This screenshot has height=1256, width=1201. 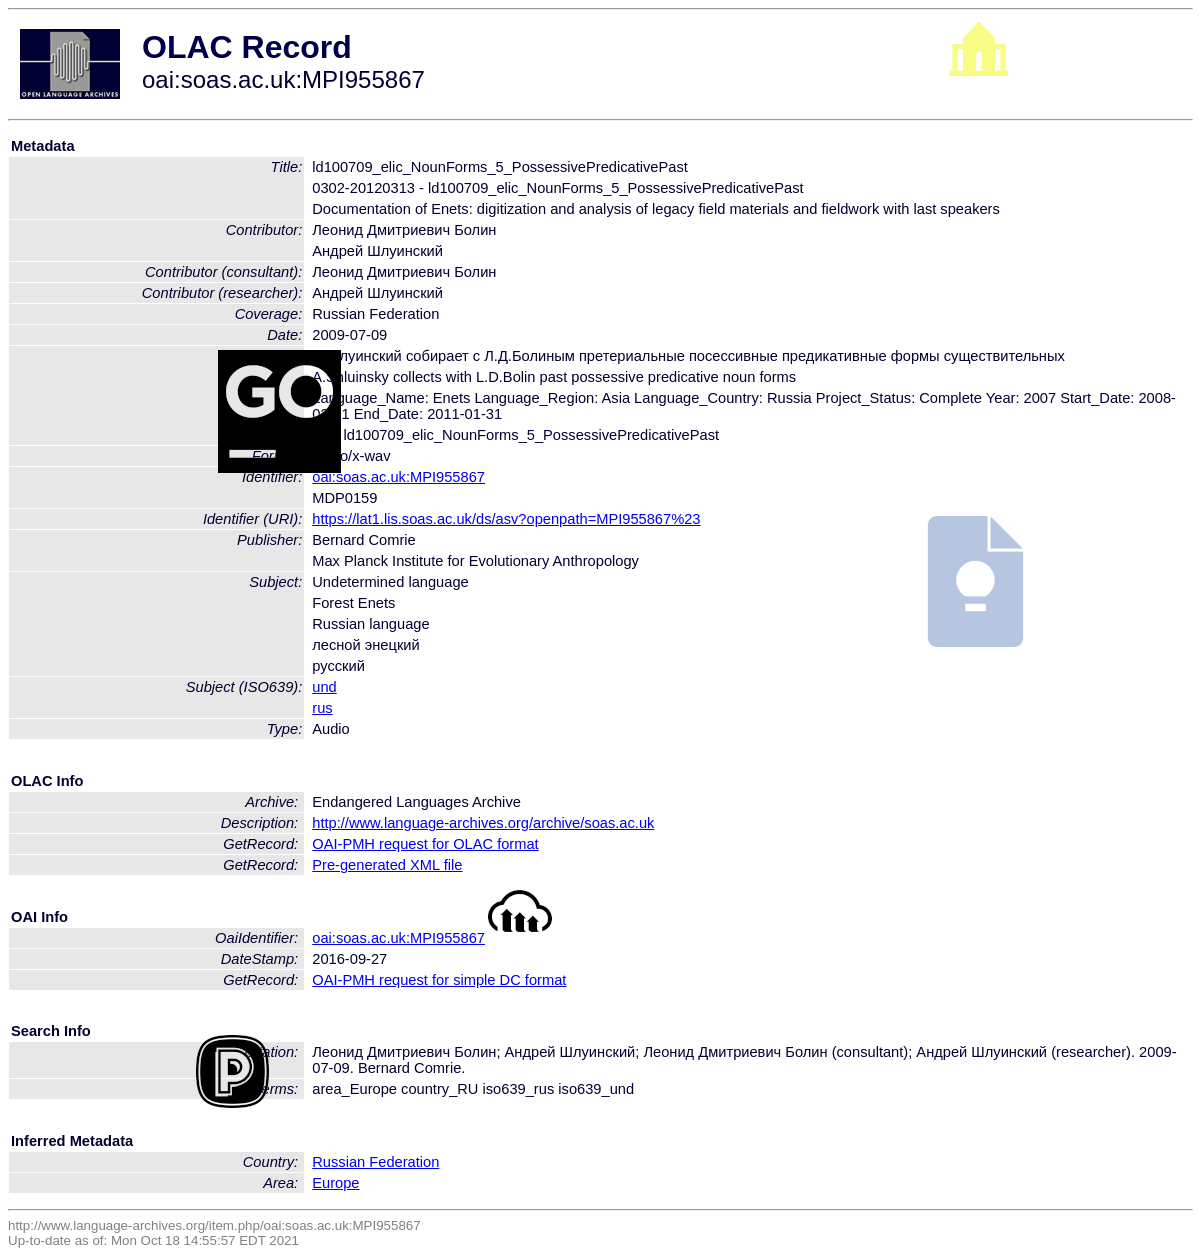 I want to click on open google keep app, so click(x=975, y=581).